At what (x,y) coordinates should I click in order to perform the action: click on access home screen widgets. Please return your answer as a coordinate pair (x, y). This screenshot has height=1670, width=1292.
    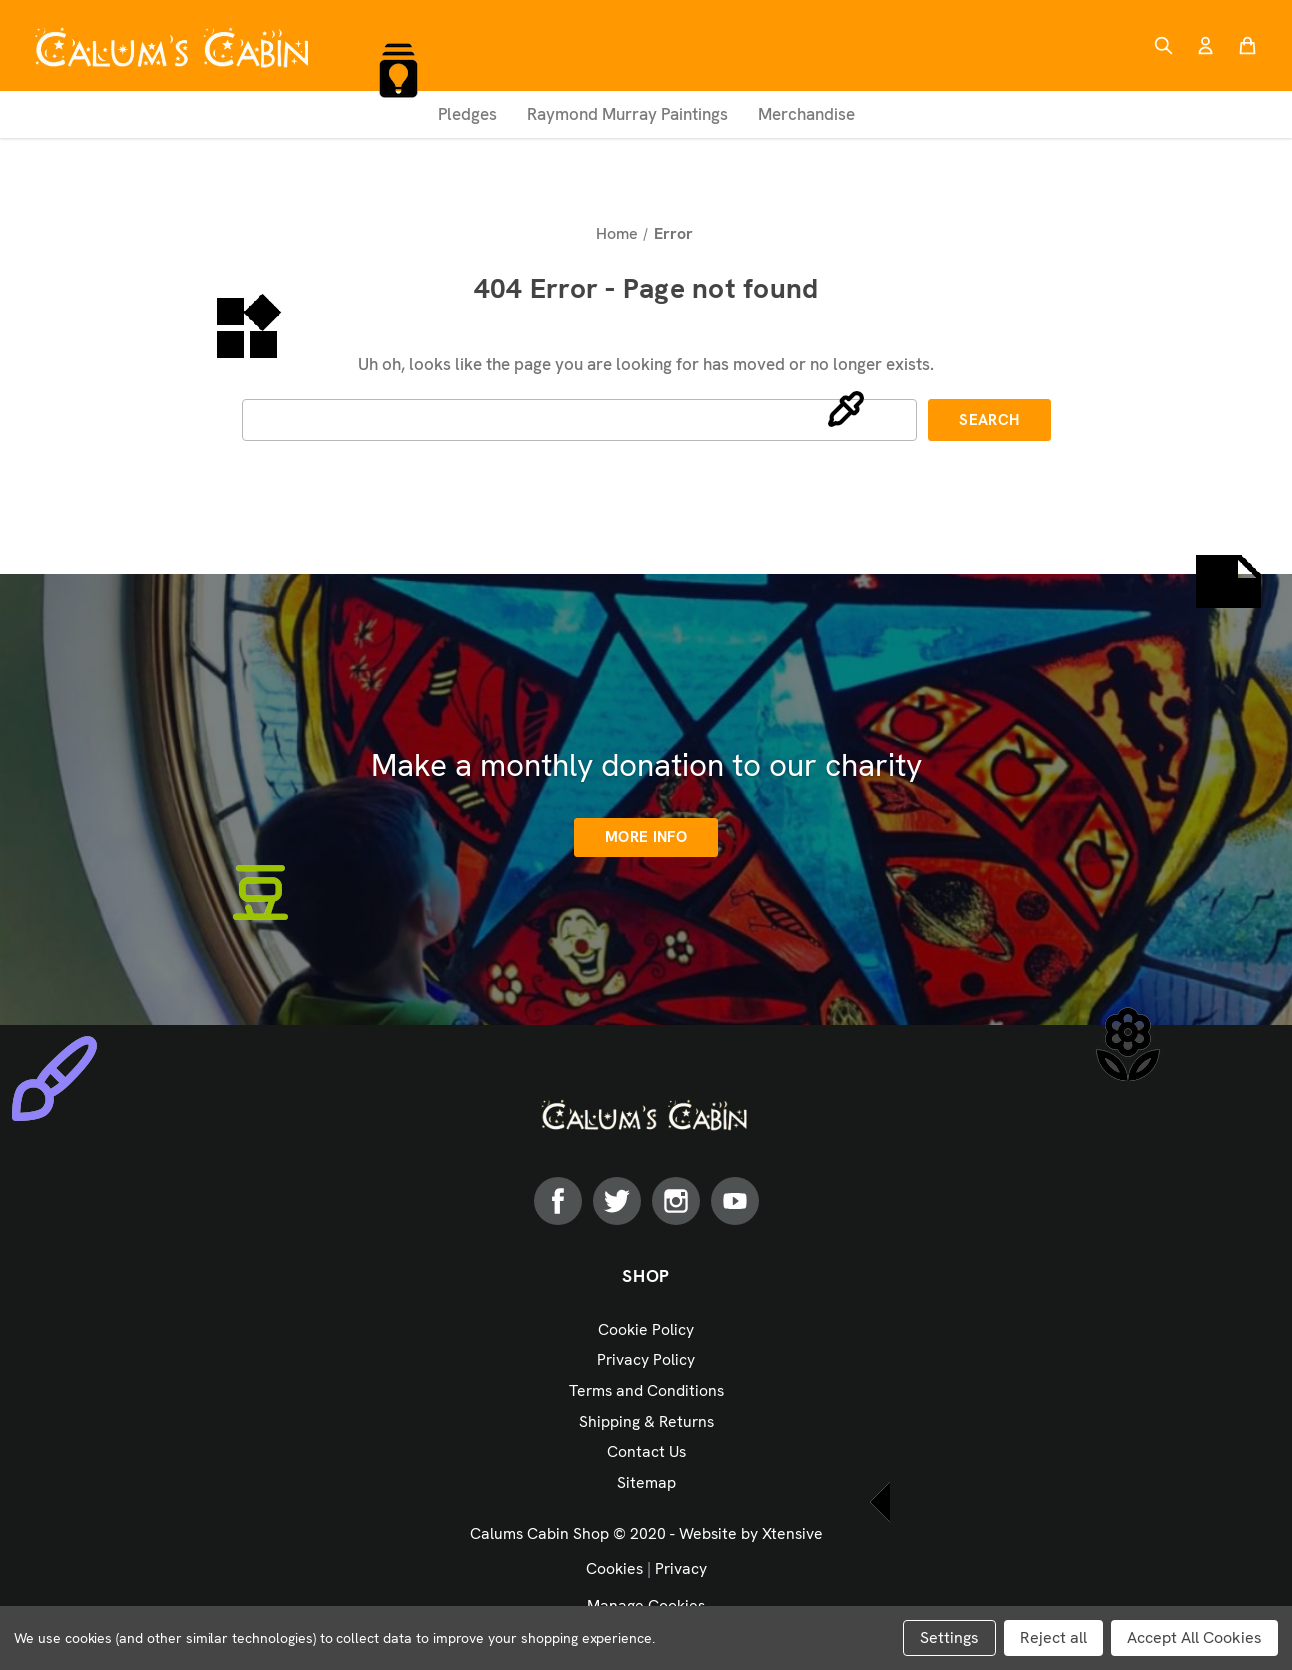
    Looking at the image, I should click on (247, 328).